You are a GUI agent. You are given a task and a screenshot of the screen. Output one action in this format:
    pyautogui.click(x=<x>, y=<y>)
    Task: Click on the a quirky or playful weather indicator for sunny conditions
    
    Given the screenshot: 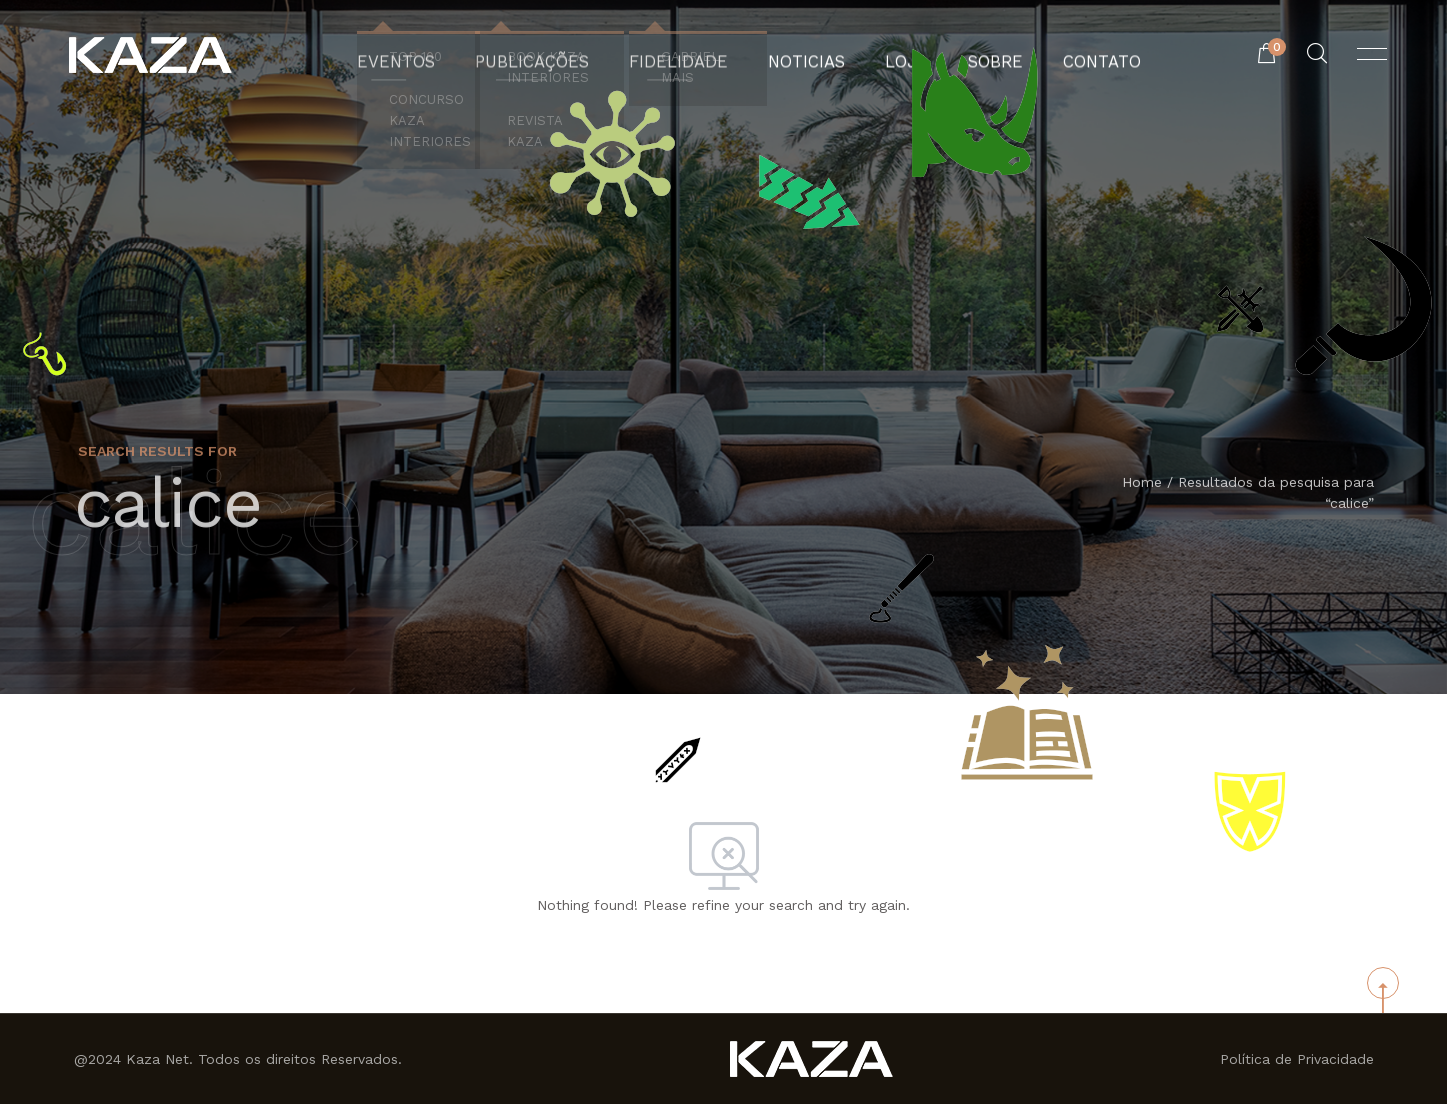 What is the action you would take?
    pyautogui.click(x=612, y=152)
    